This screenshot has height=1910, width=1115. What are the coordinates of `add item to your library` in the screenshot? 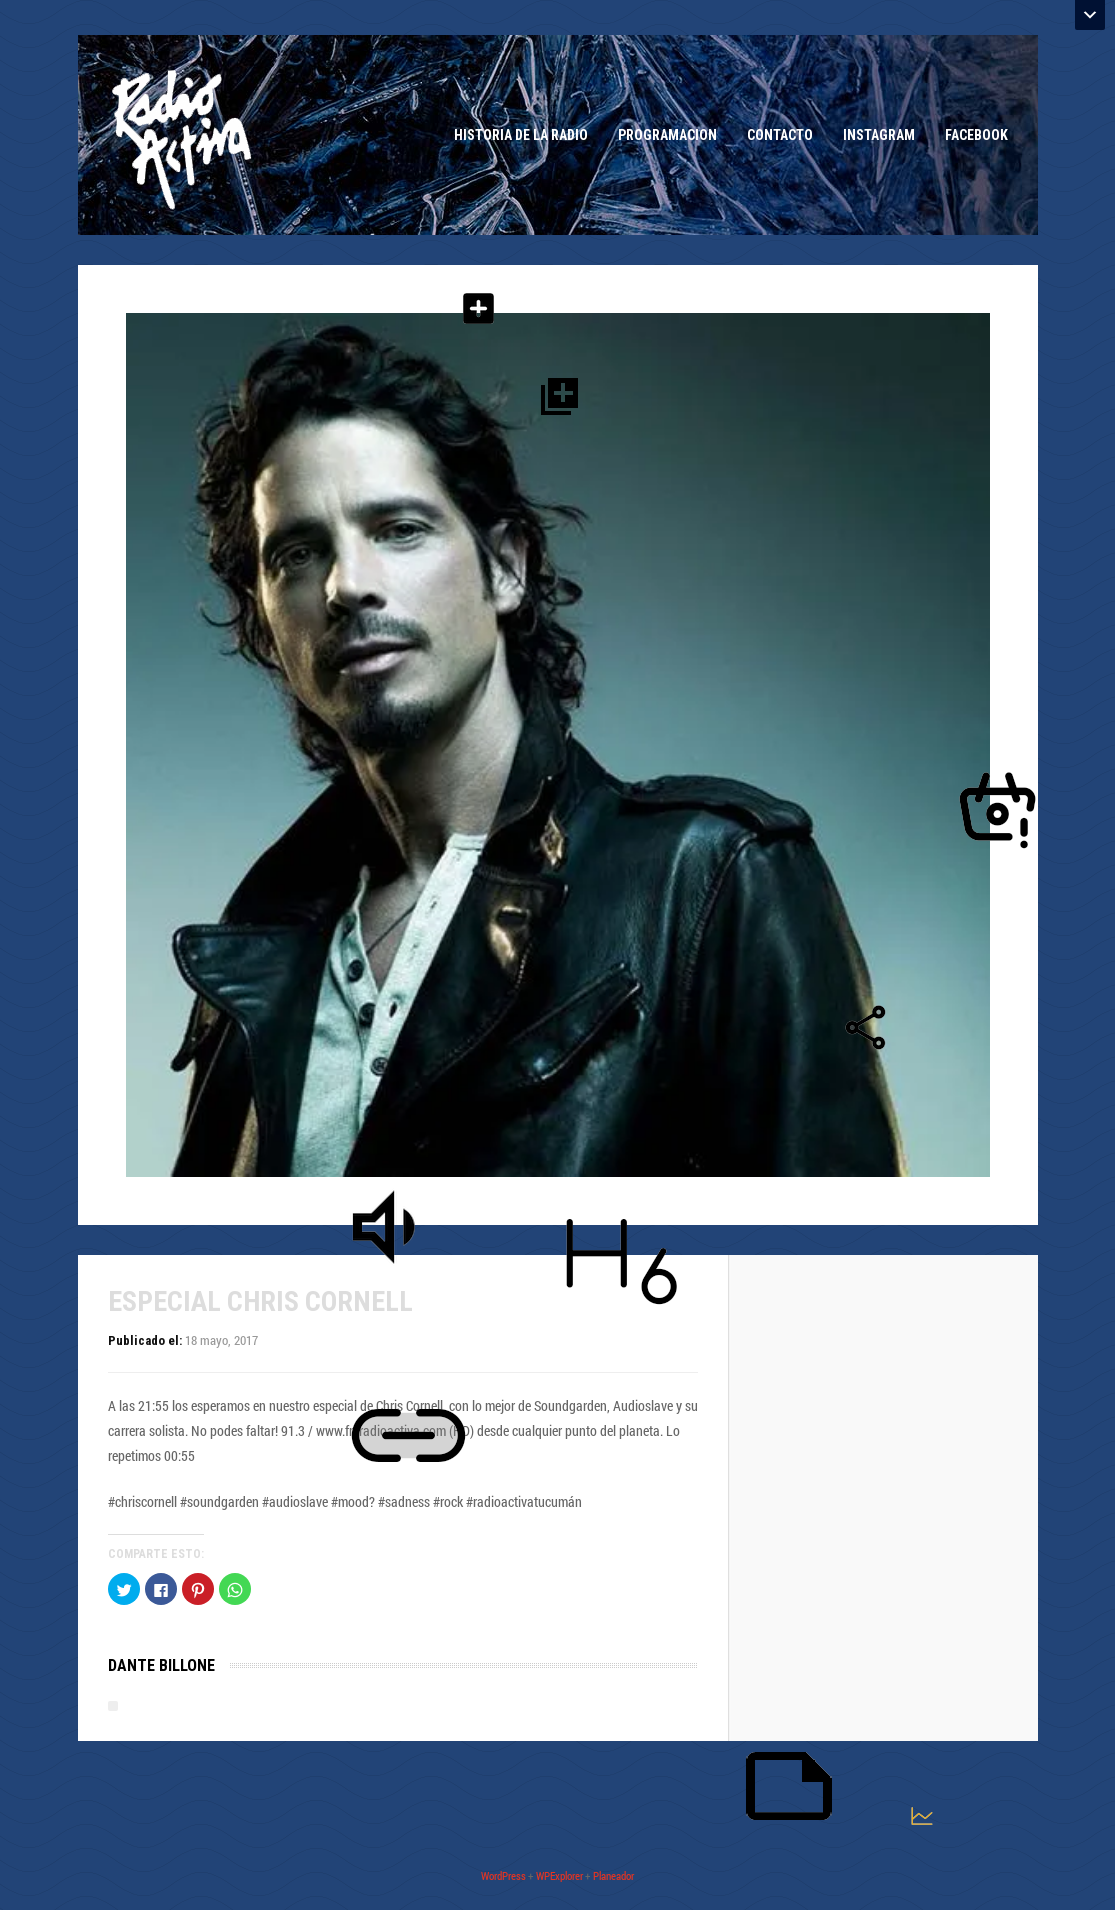 It's located at (559, 396).